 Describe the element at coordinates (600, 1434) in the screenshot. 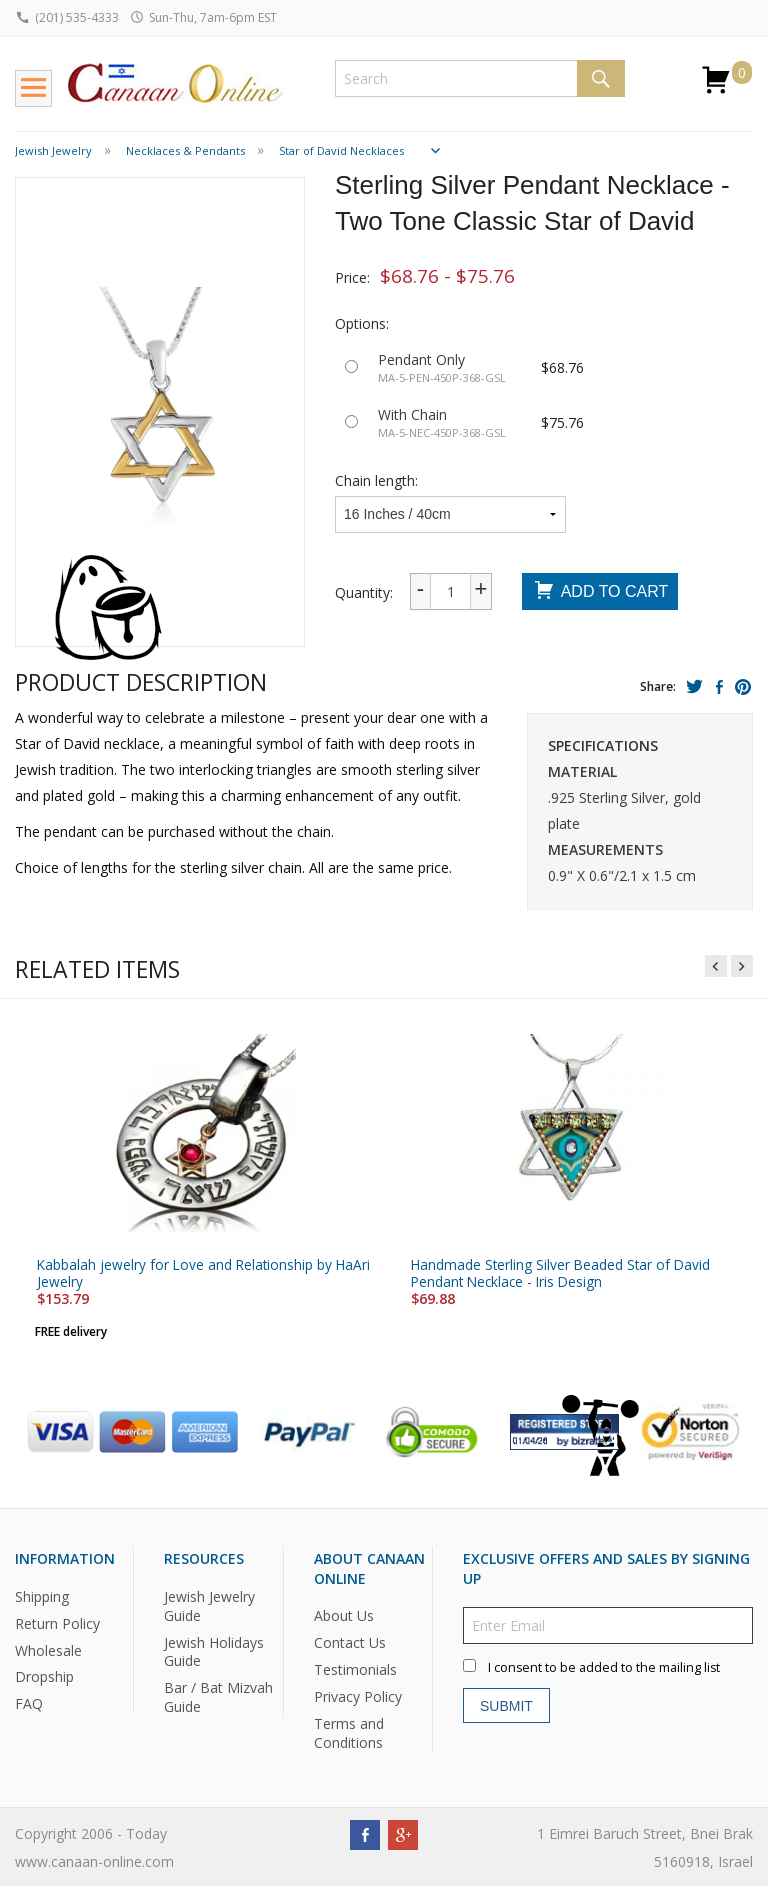

I see `access strength training or workout features` at that location.